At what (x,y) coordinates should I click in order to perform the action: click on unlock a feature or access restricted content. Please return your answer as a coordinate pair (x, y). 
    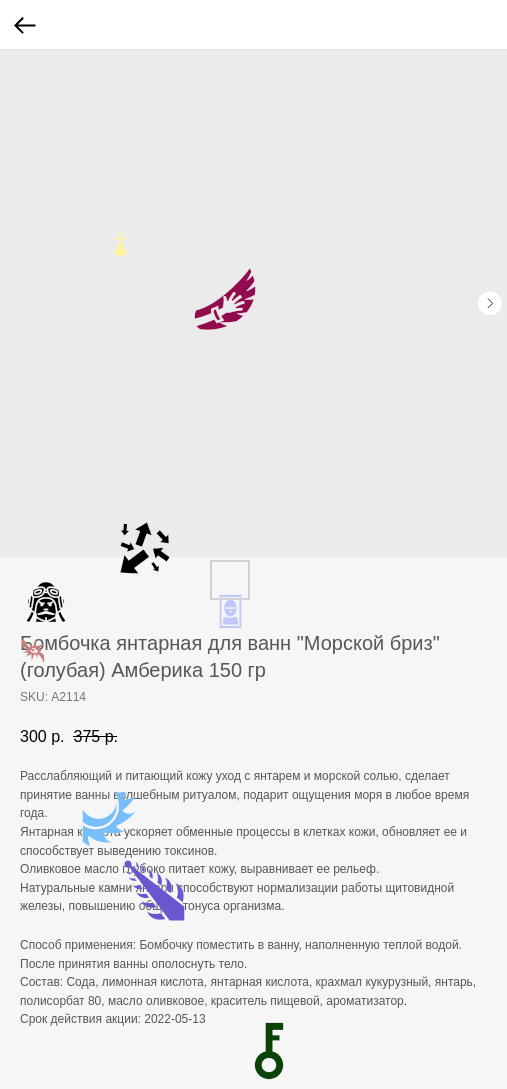
    Looking at the image, I should click on (269, 1051).